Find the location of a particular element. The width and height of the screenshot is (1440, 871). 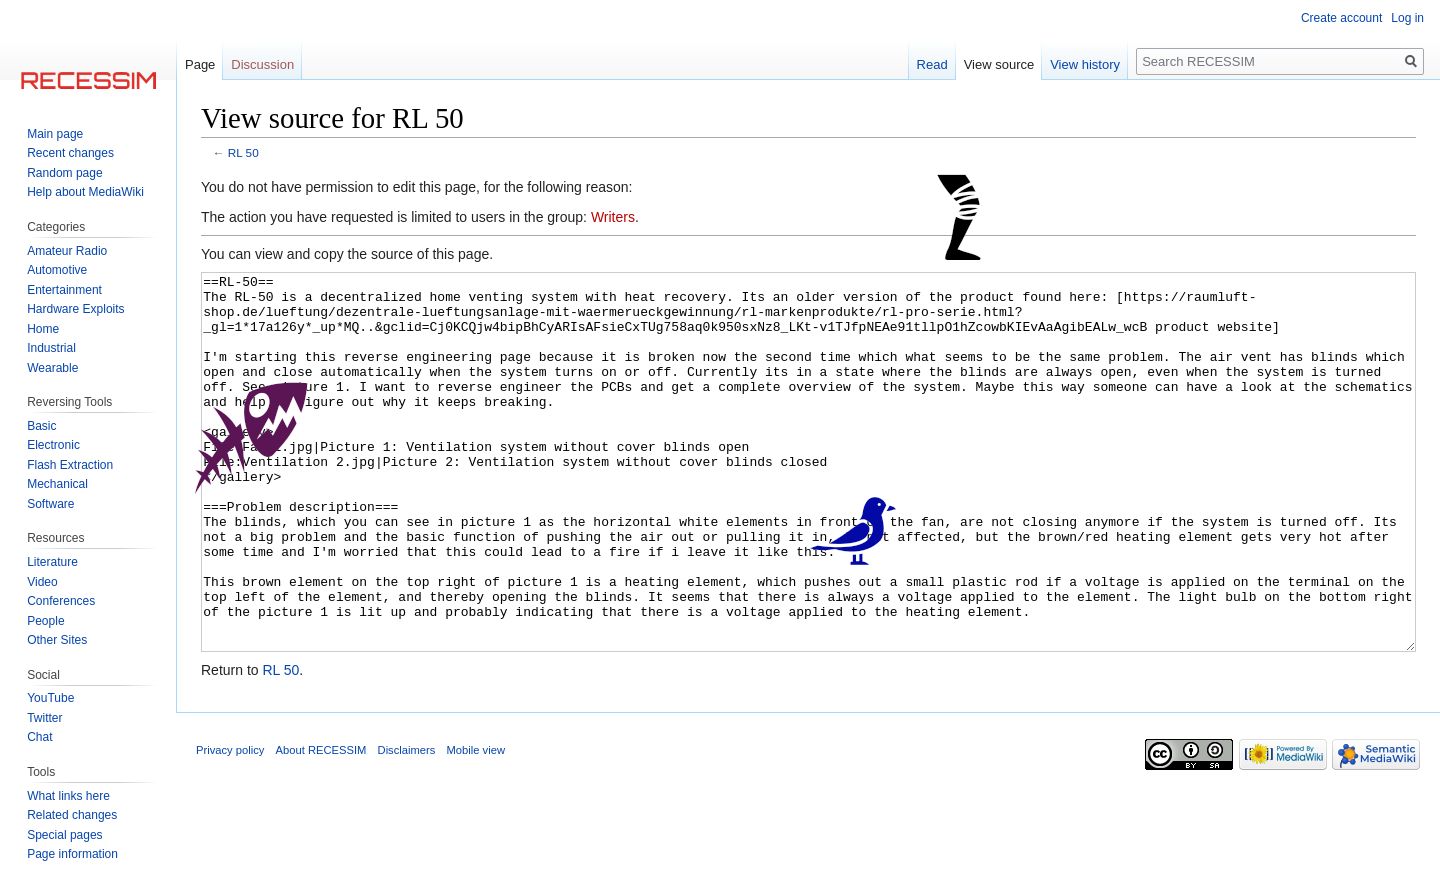

indicates a dead fish or deceased creature in game is located at coordinates (251, 438).